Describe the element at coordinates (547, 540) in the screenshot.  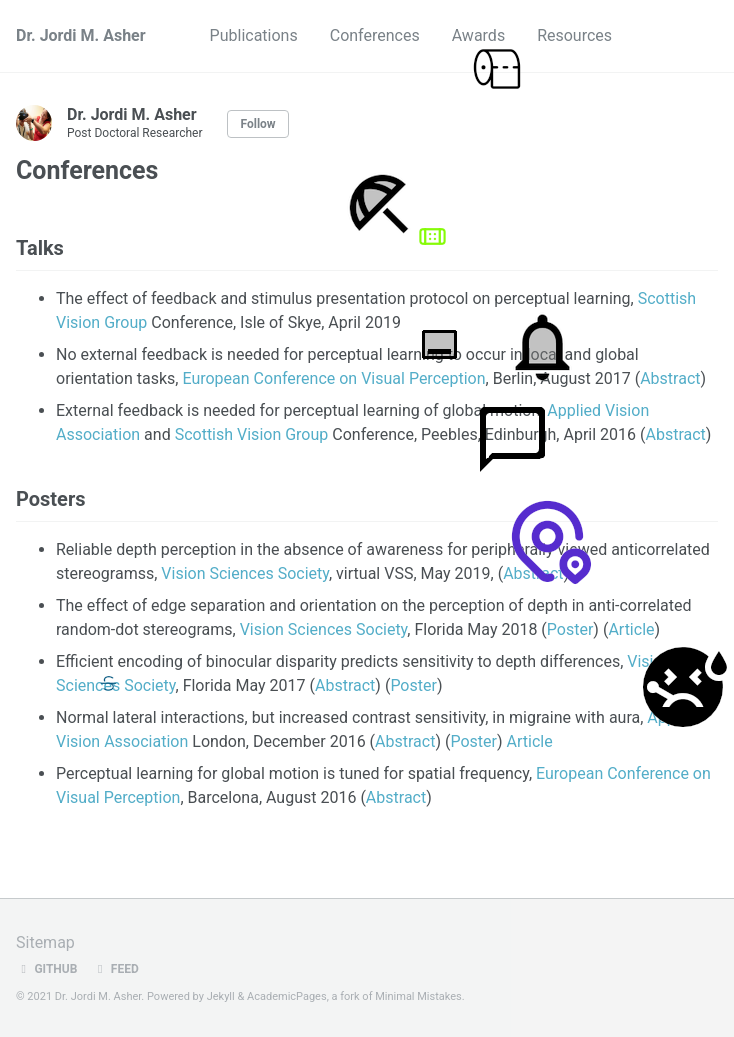
I see `add a new location pin` at that location.